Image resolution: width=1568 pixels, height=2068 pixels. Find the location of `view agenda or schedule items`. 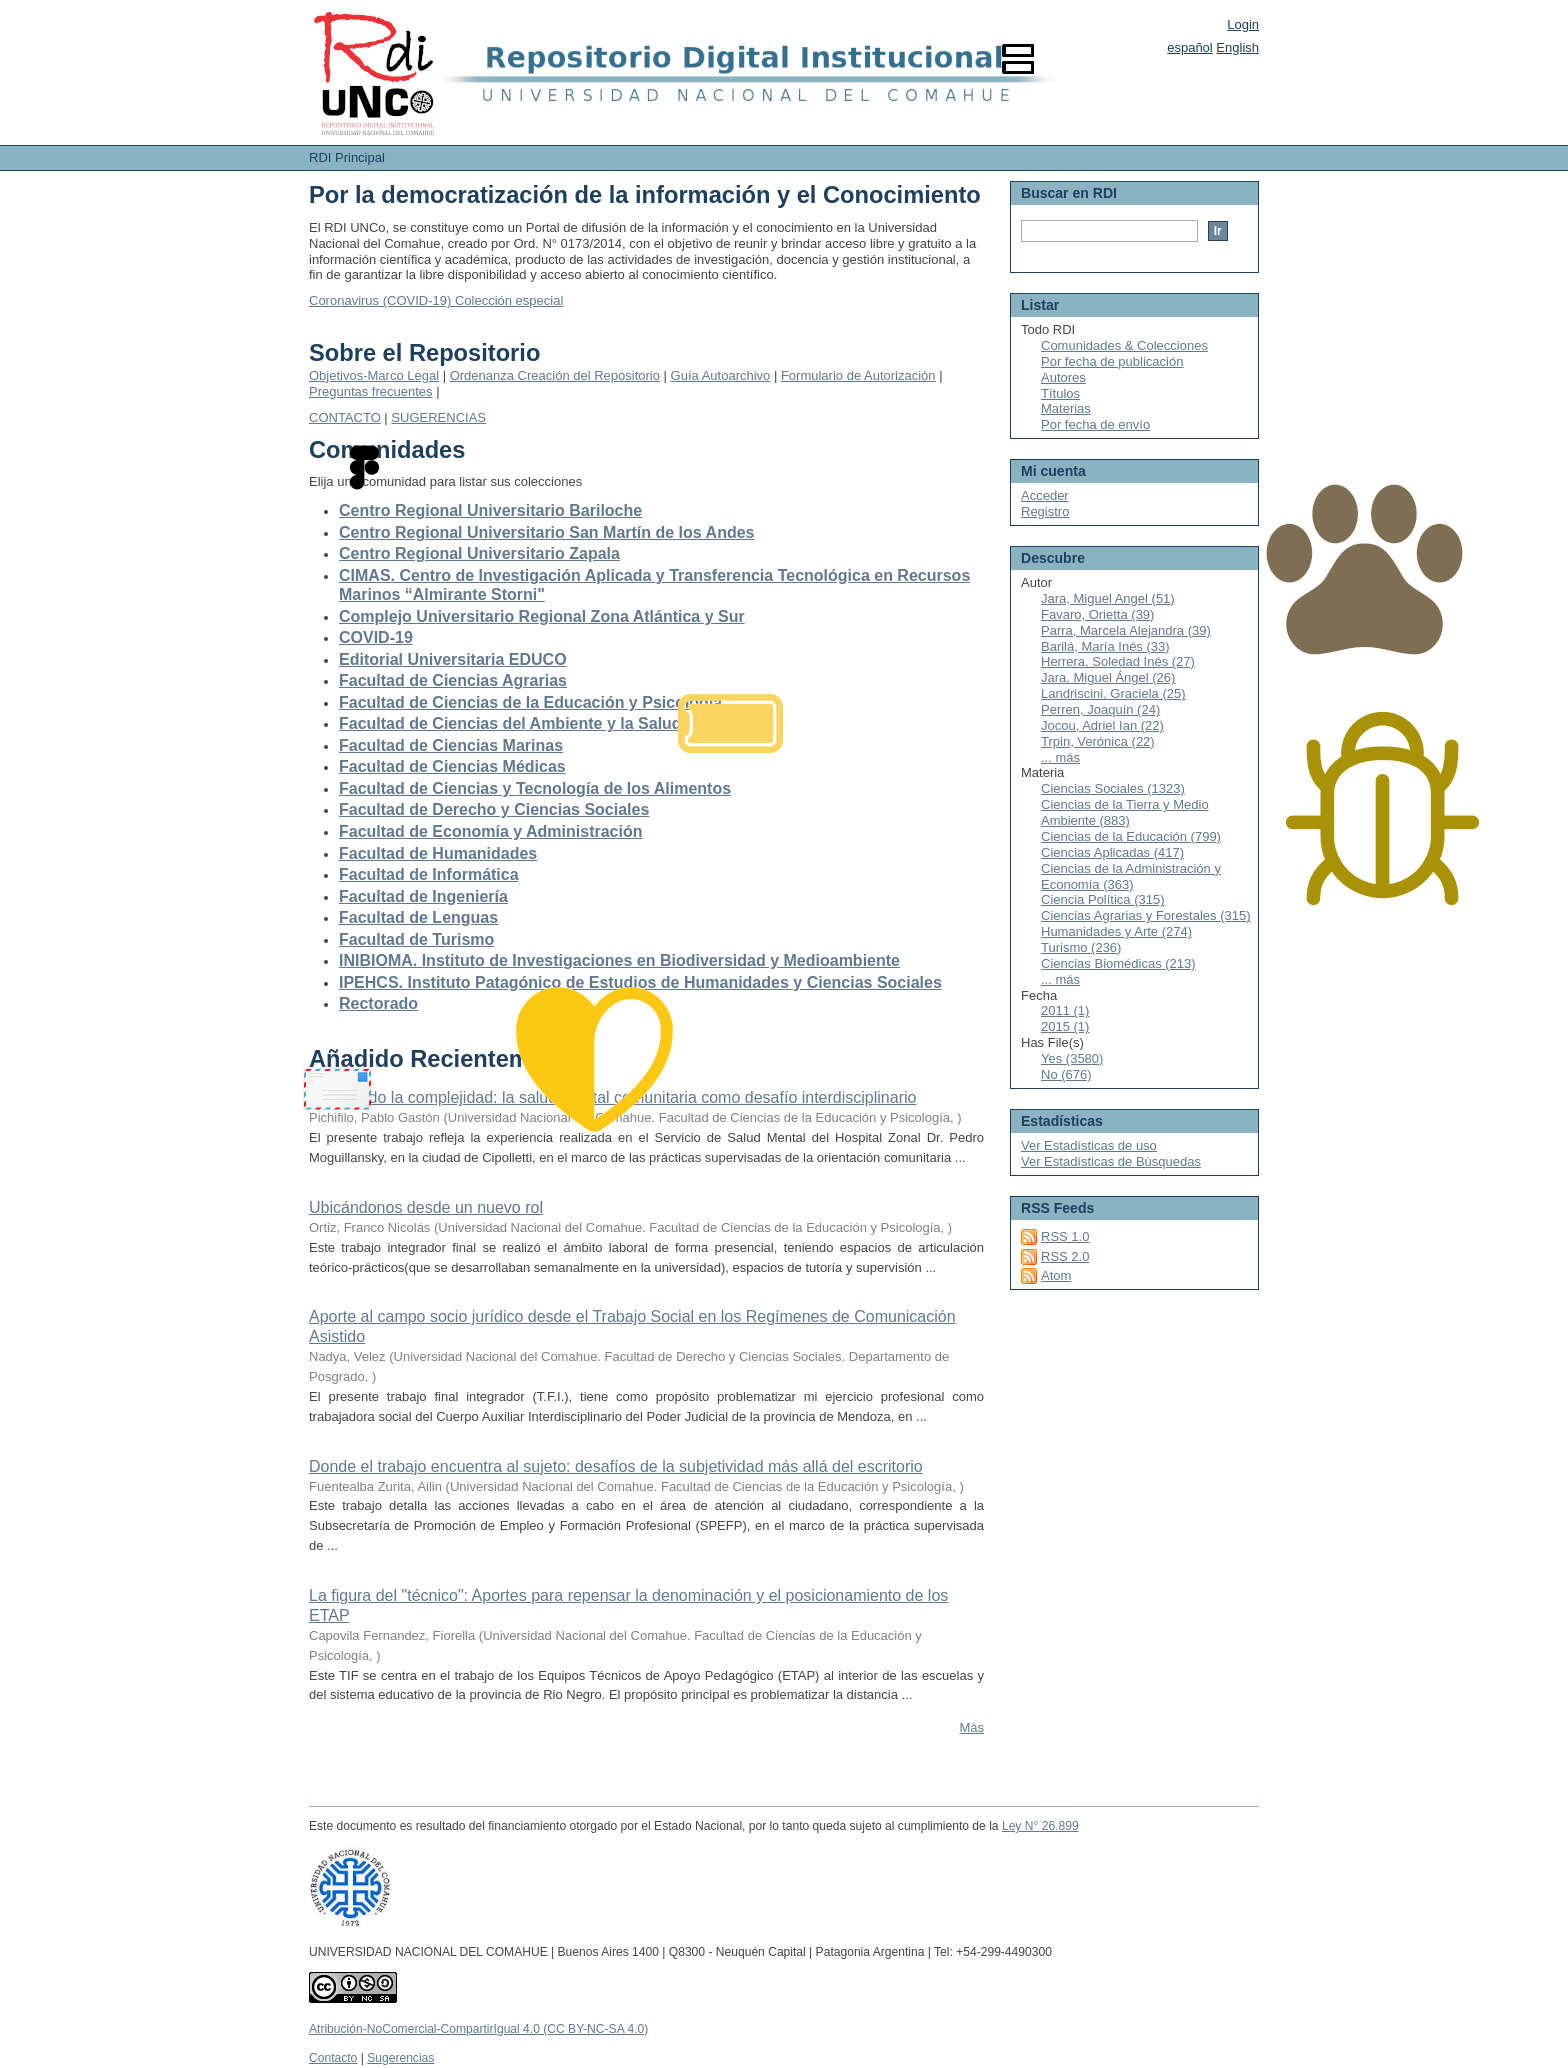

view agenda or schedule items is located at coordinates (1019, 59).